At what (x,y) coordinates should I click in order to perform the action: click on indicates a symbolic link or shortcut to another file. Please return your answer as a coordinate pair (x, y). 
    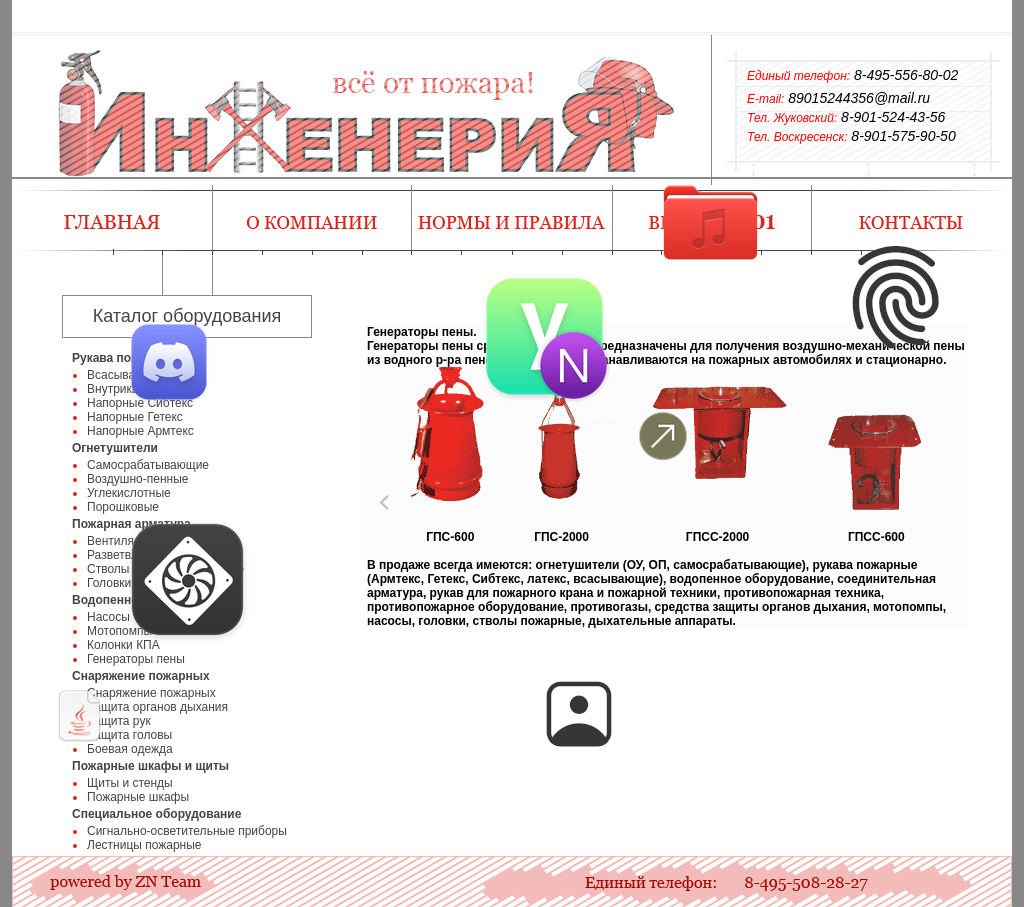
    Looking at the image, I should click on (663, 436).